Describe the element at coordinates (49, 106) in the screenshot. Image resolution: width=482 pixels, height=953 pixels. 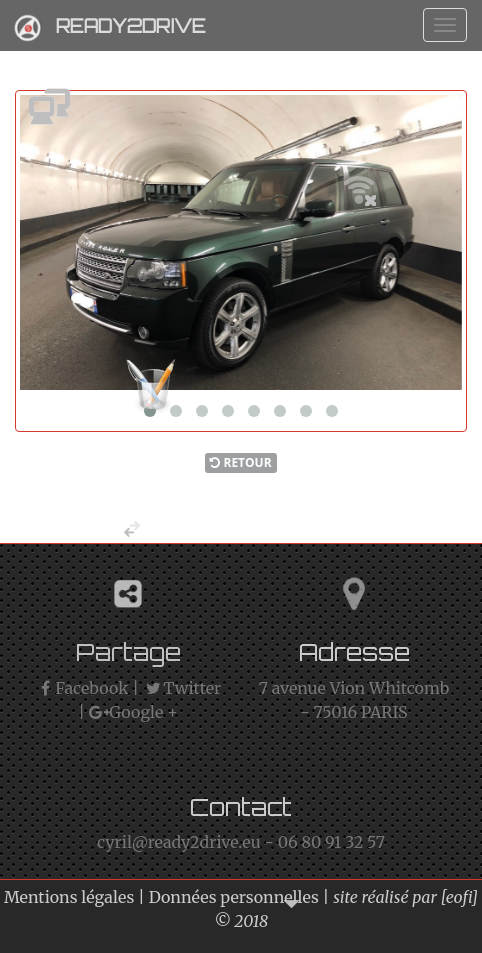
I see `access network preferences and settings` at that location.